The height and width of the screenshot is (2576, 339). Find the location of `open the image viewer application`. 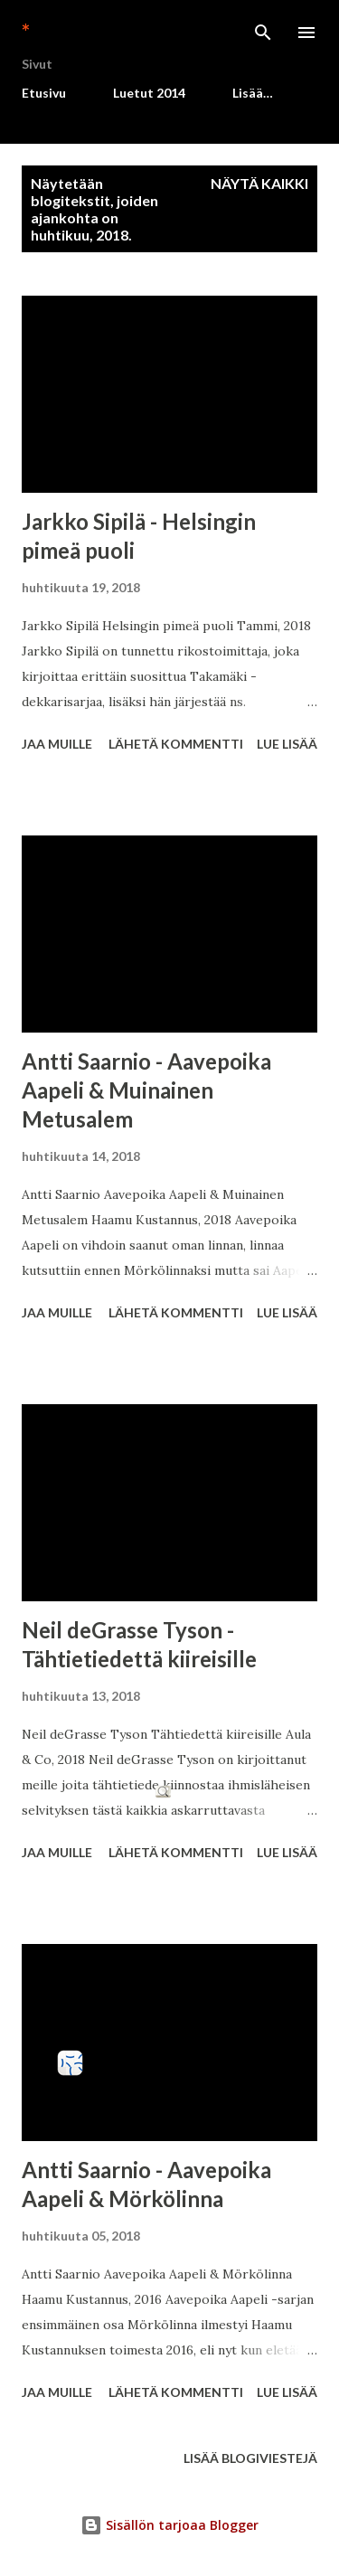

open the image viewer application is located at coordinates (163, 1791).